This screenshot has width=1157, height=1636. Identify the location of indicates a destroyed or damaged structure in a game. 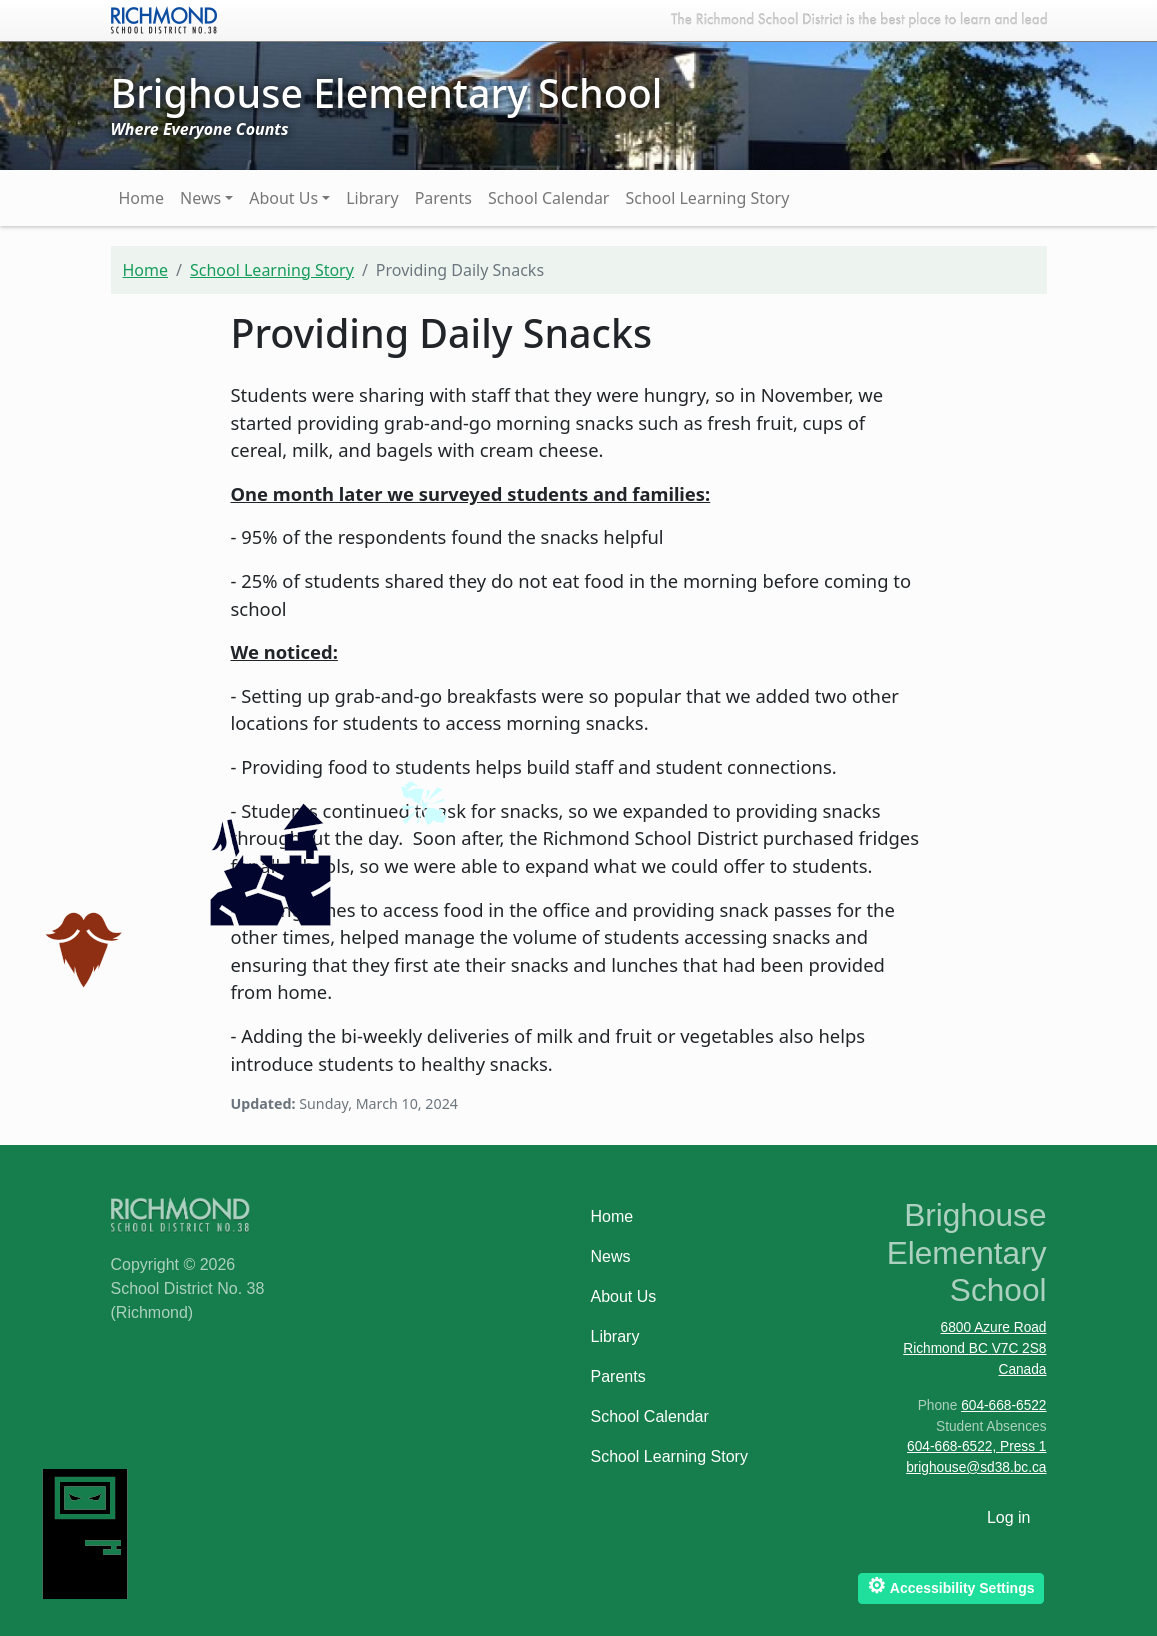
(270, 865).